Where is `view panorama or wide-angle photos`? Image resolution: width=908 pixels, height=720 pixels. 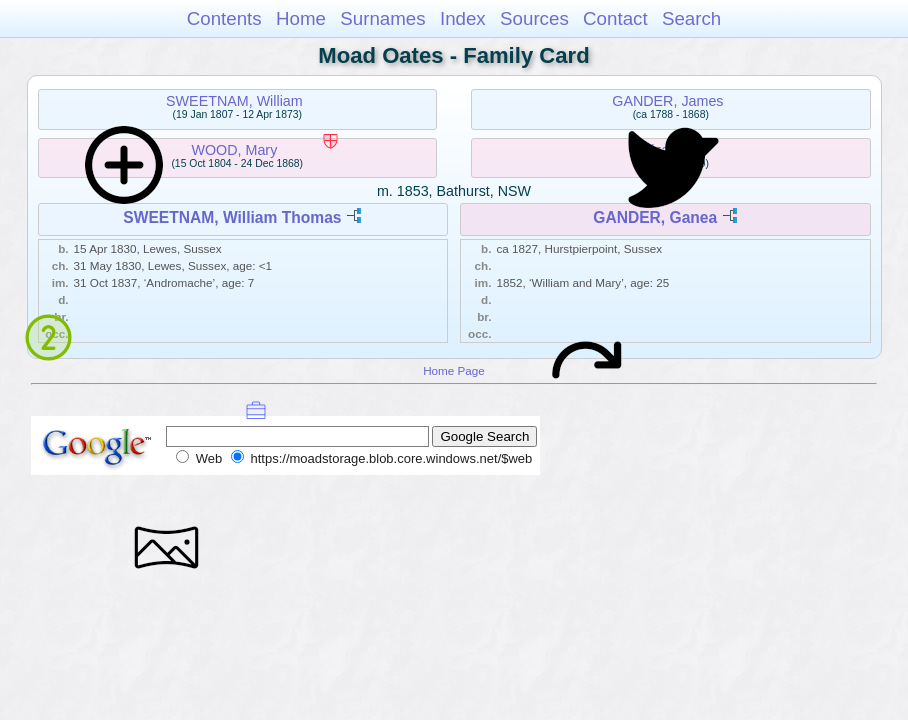 view panorama or wide-angle photos is located at coordinates (166, 547).